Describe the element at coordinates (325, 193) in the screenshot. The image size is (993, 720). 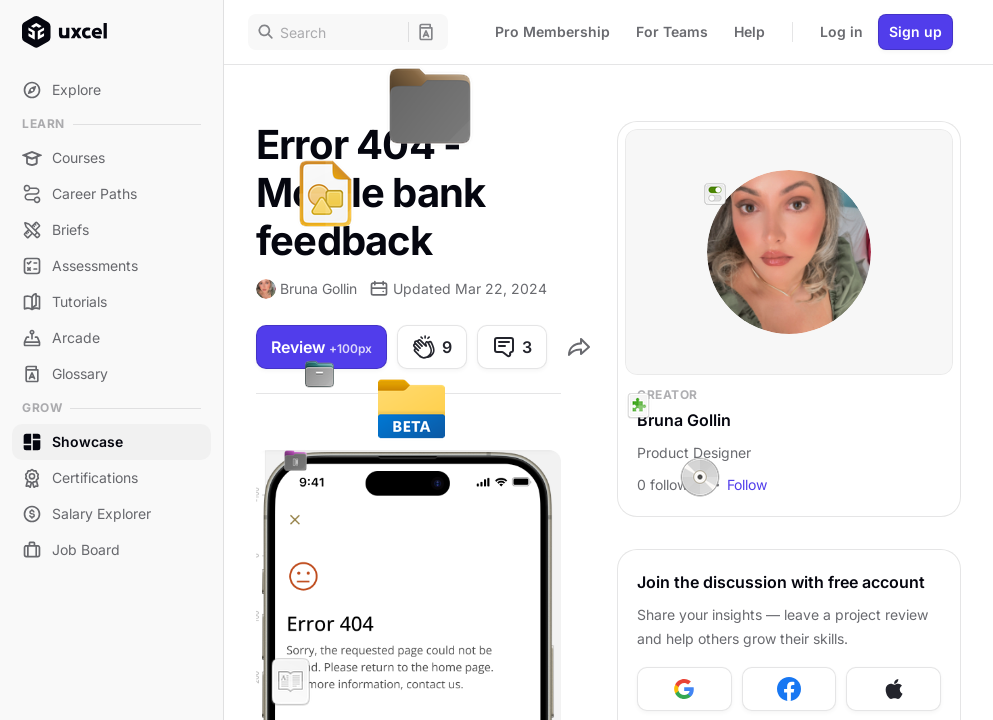
I see `a libreoffice draw document file` at that location.